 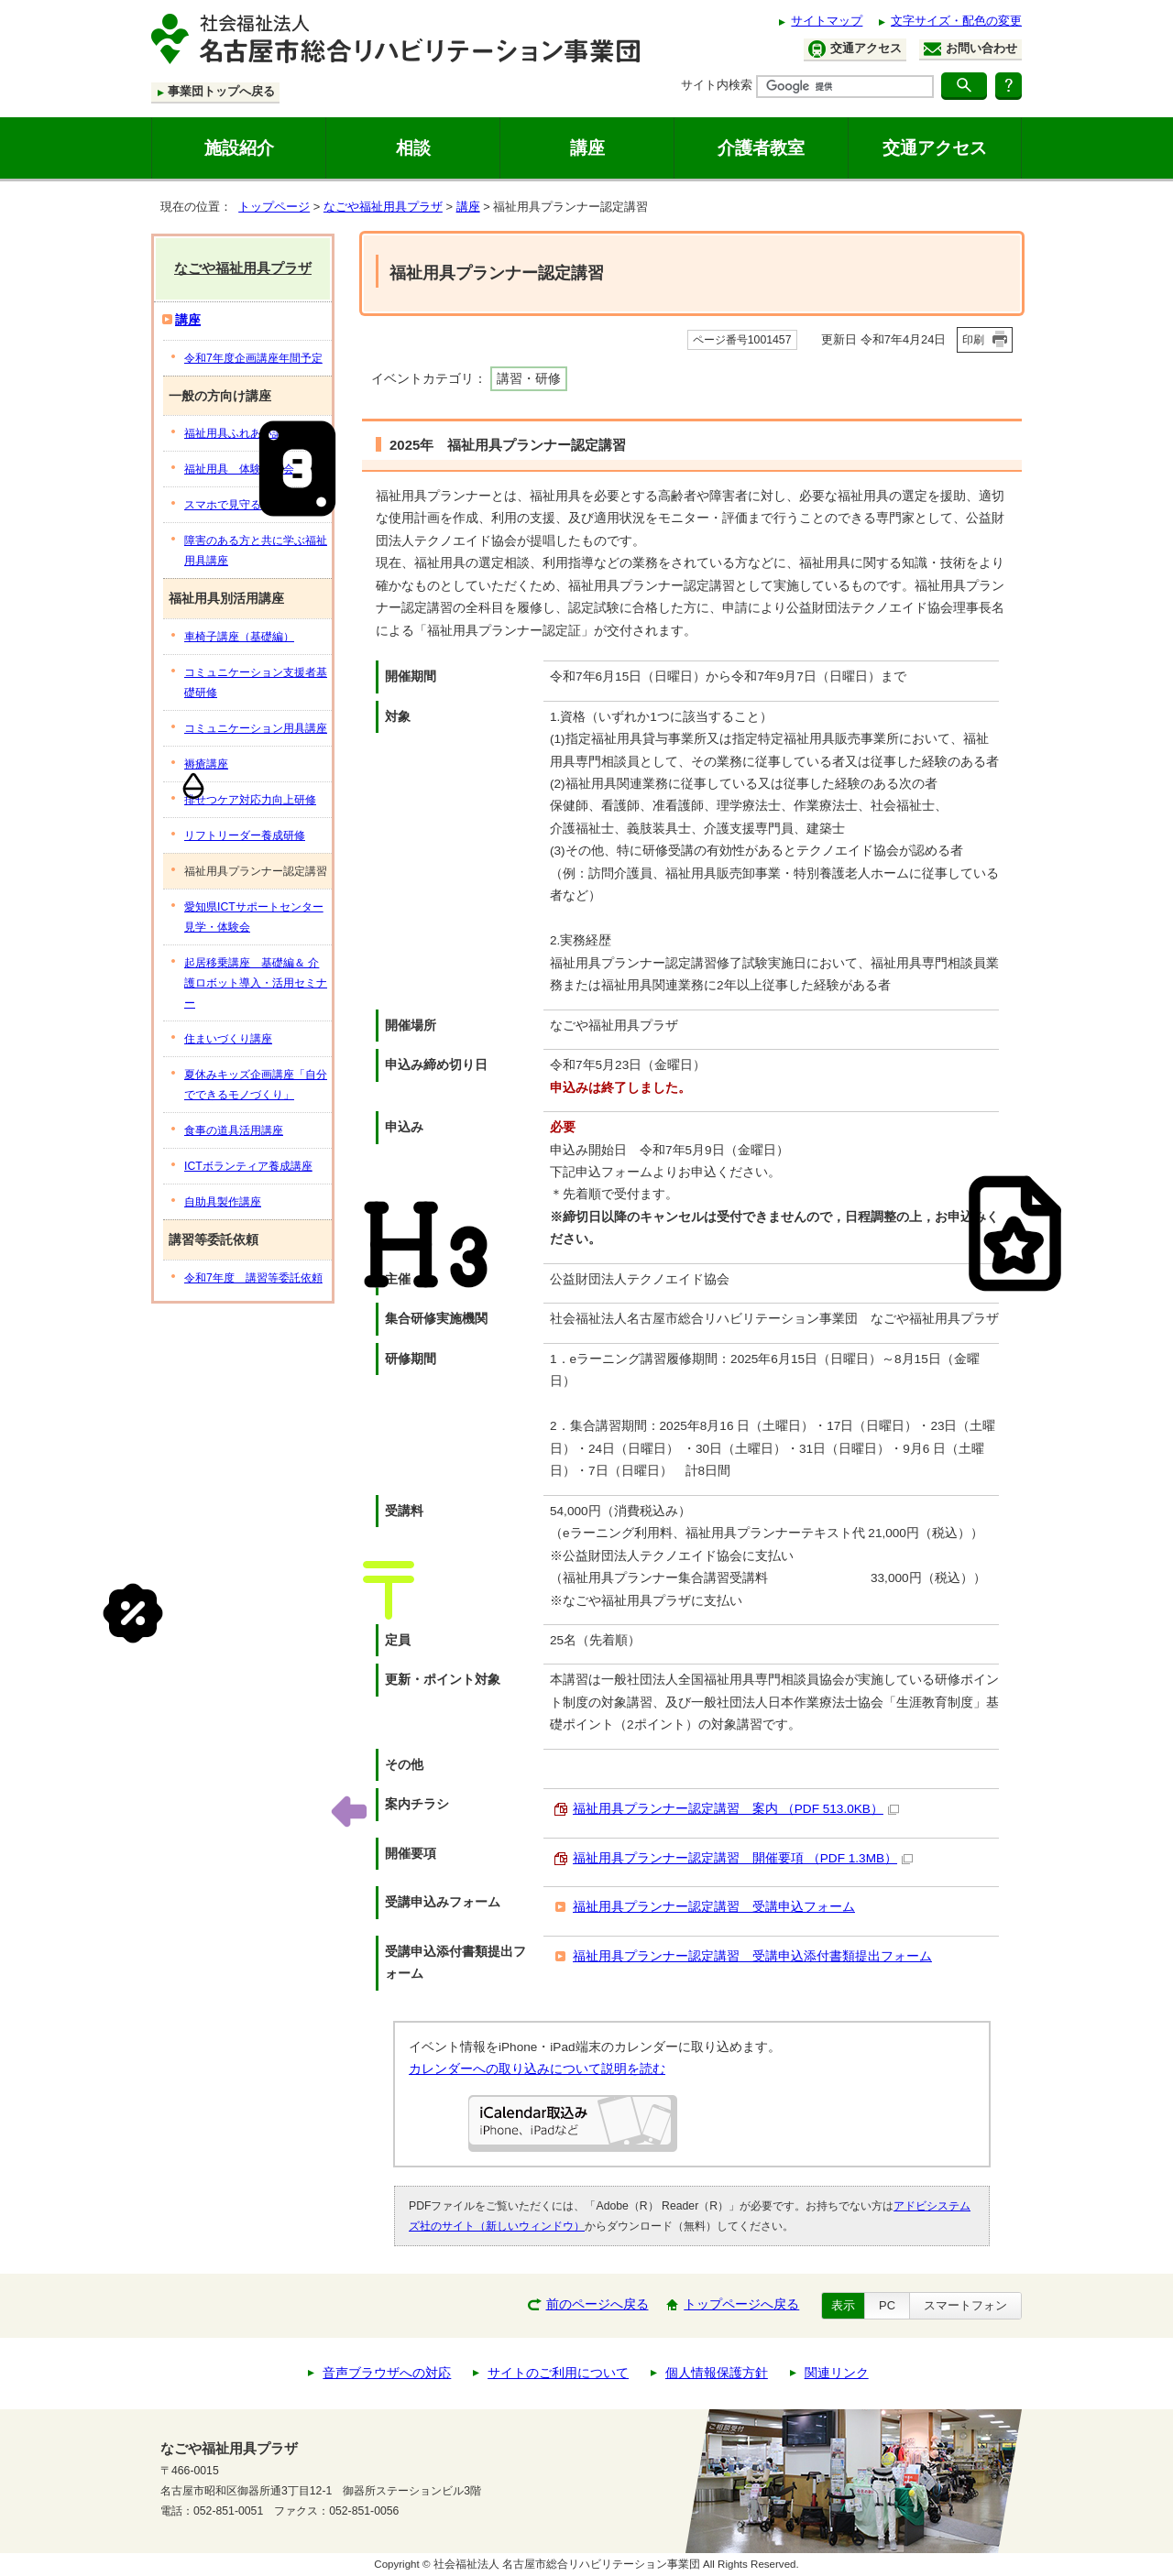 I want to click on view available discounts or promotions, so click(x=133, y=1613).